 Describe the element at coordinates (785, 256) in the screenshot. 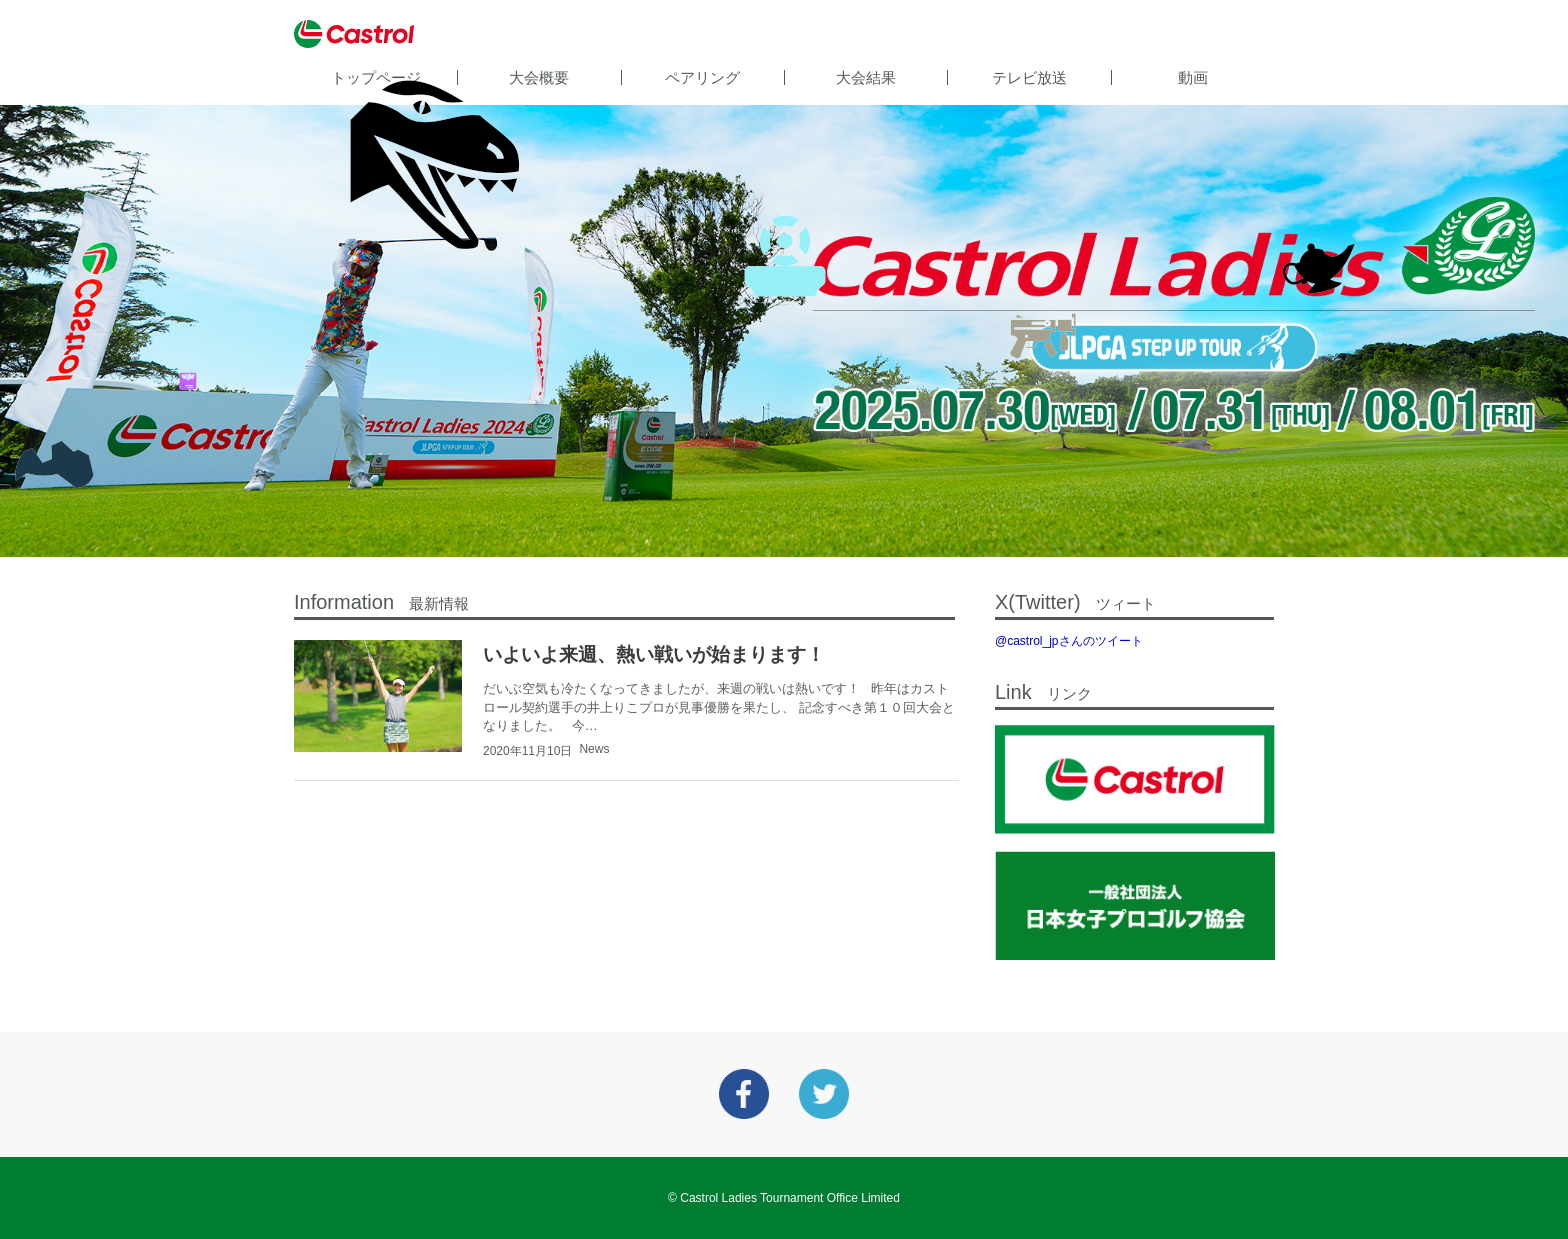

I see `indicates a headshot kill or critical hit` at that location.